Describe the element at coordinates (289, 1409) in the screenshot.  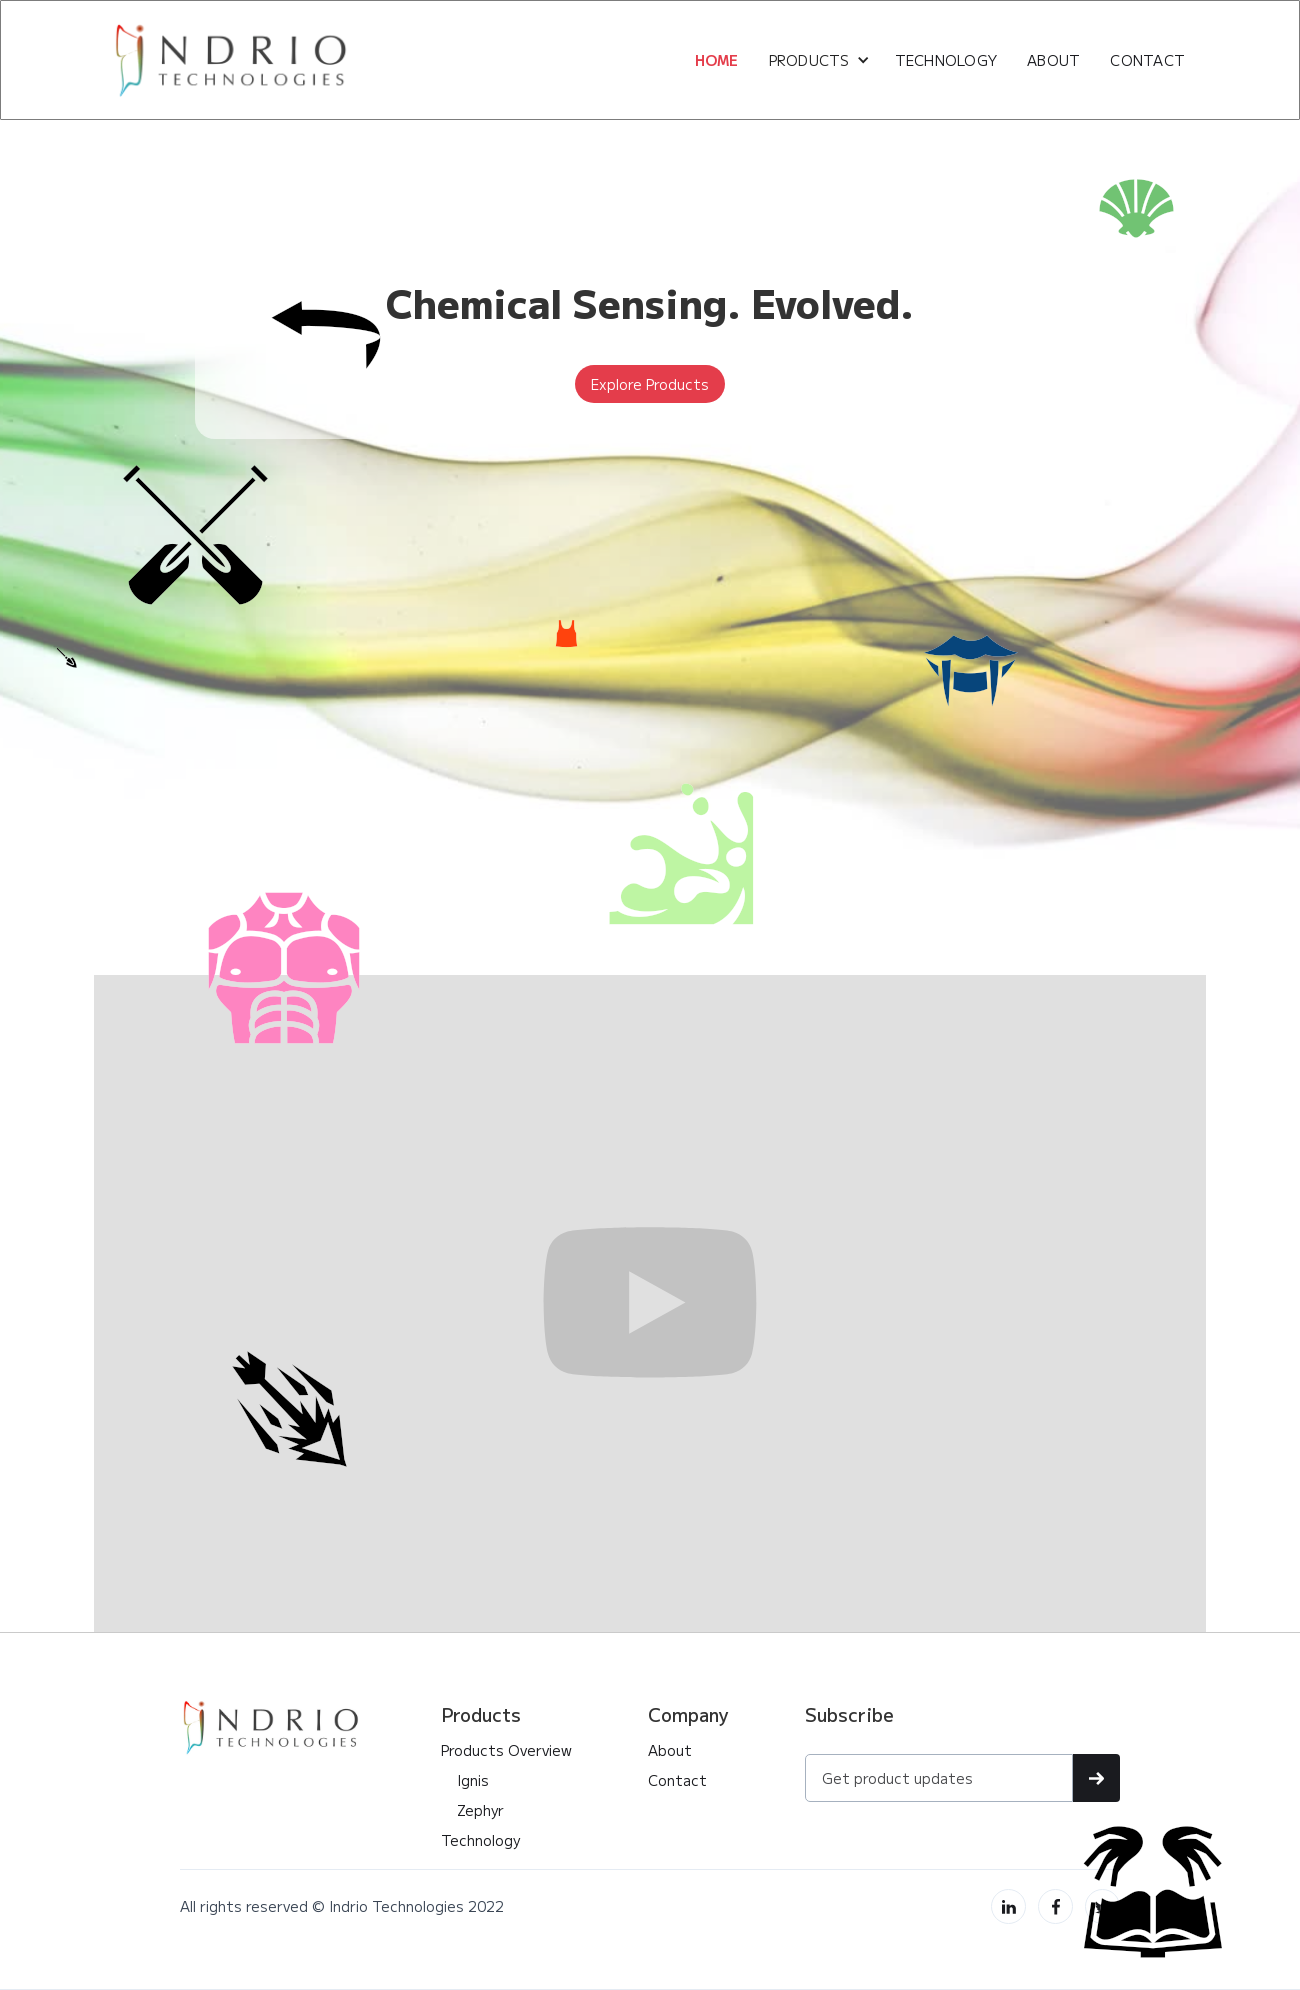
I see `indicates a power attack or special ability in a game` at that location.